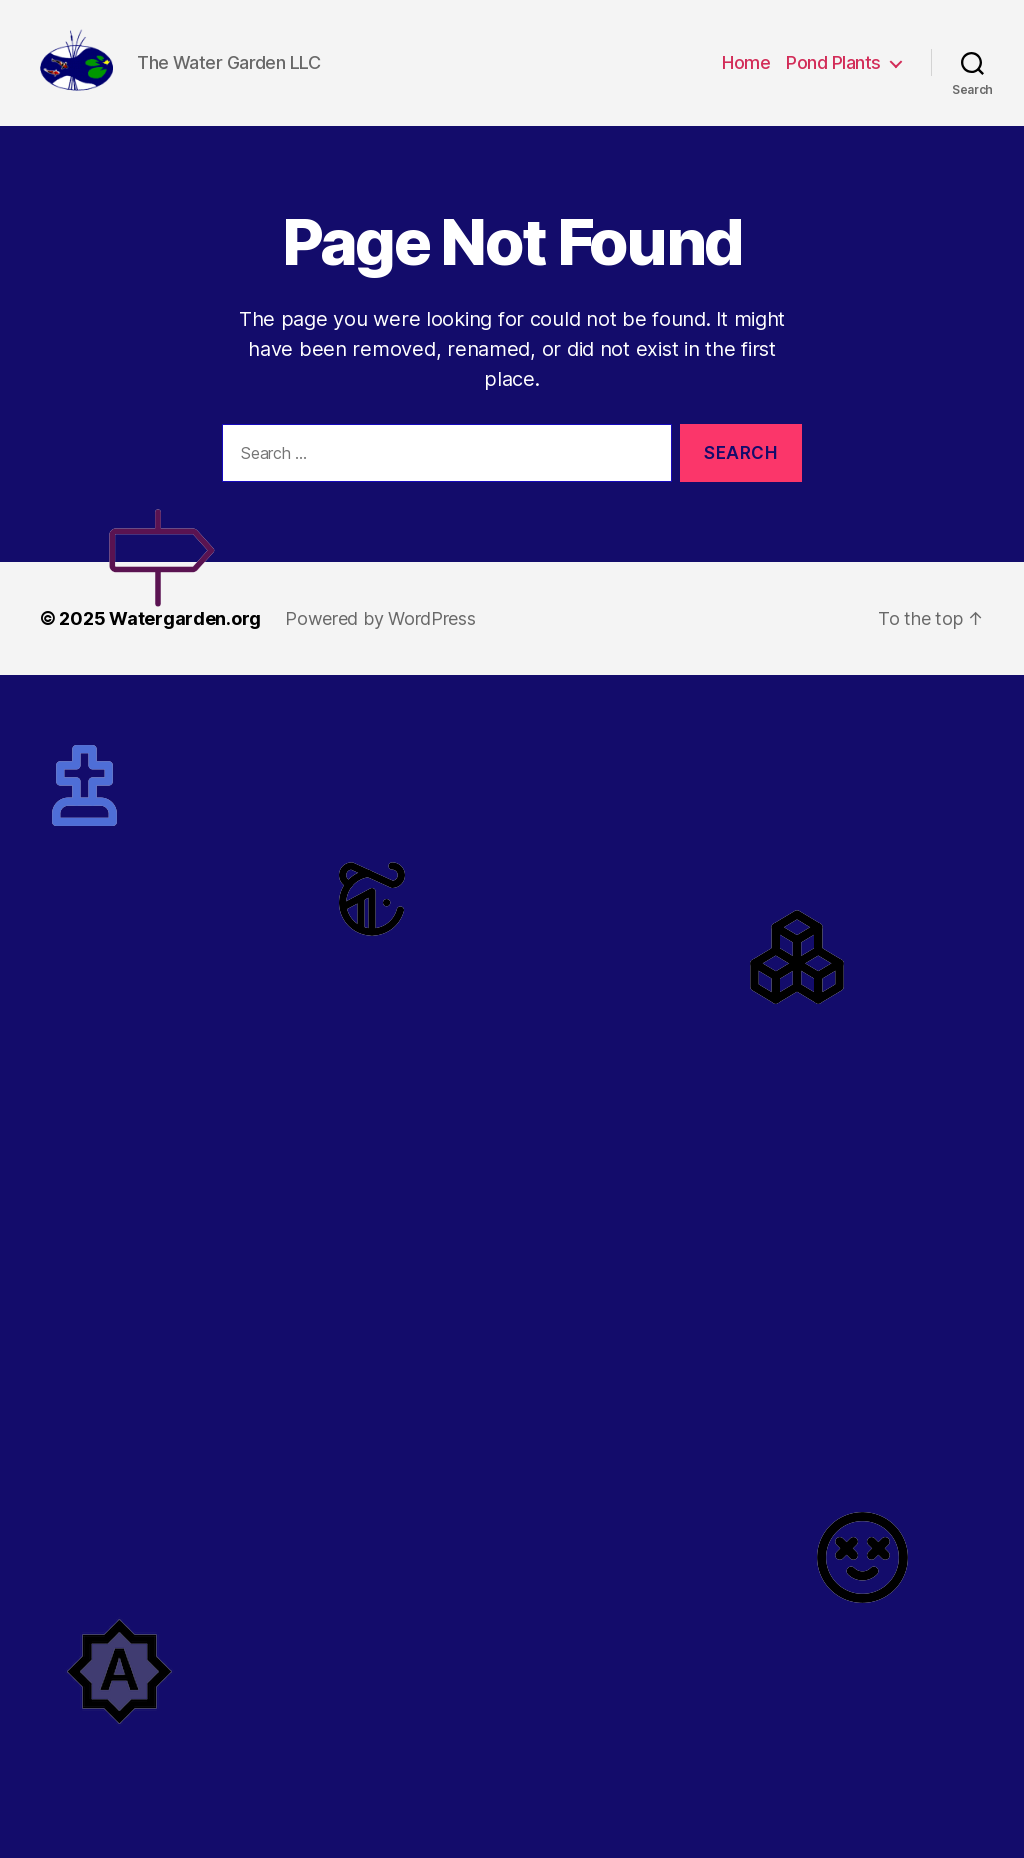 This screenshot has width=1024, height=1858. I want to click on select a silly or goofy mood reaction, so click(862, 1557).